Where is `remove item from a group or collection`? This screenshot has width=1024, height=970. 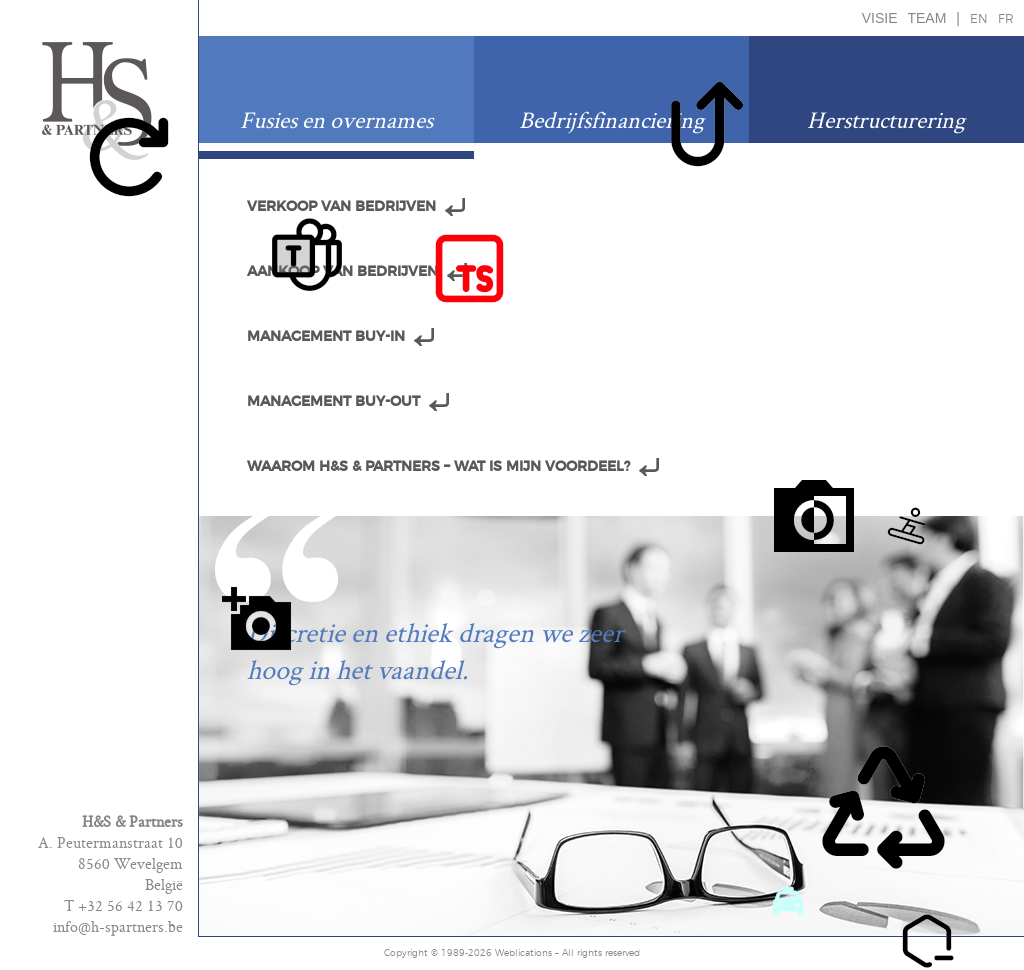
remove item from a group or collection is located at coordinates (927, 941).